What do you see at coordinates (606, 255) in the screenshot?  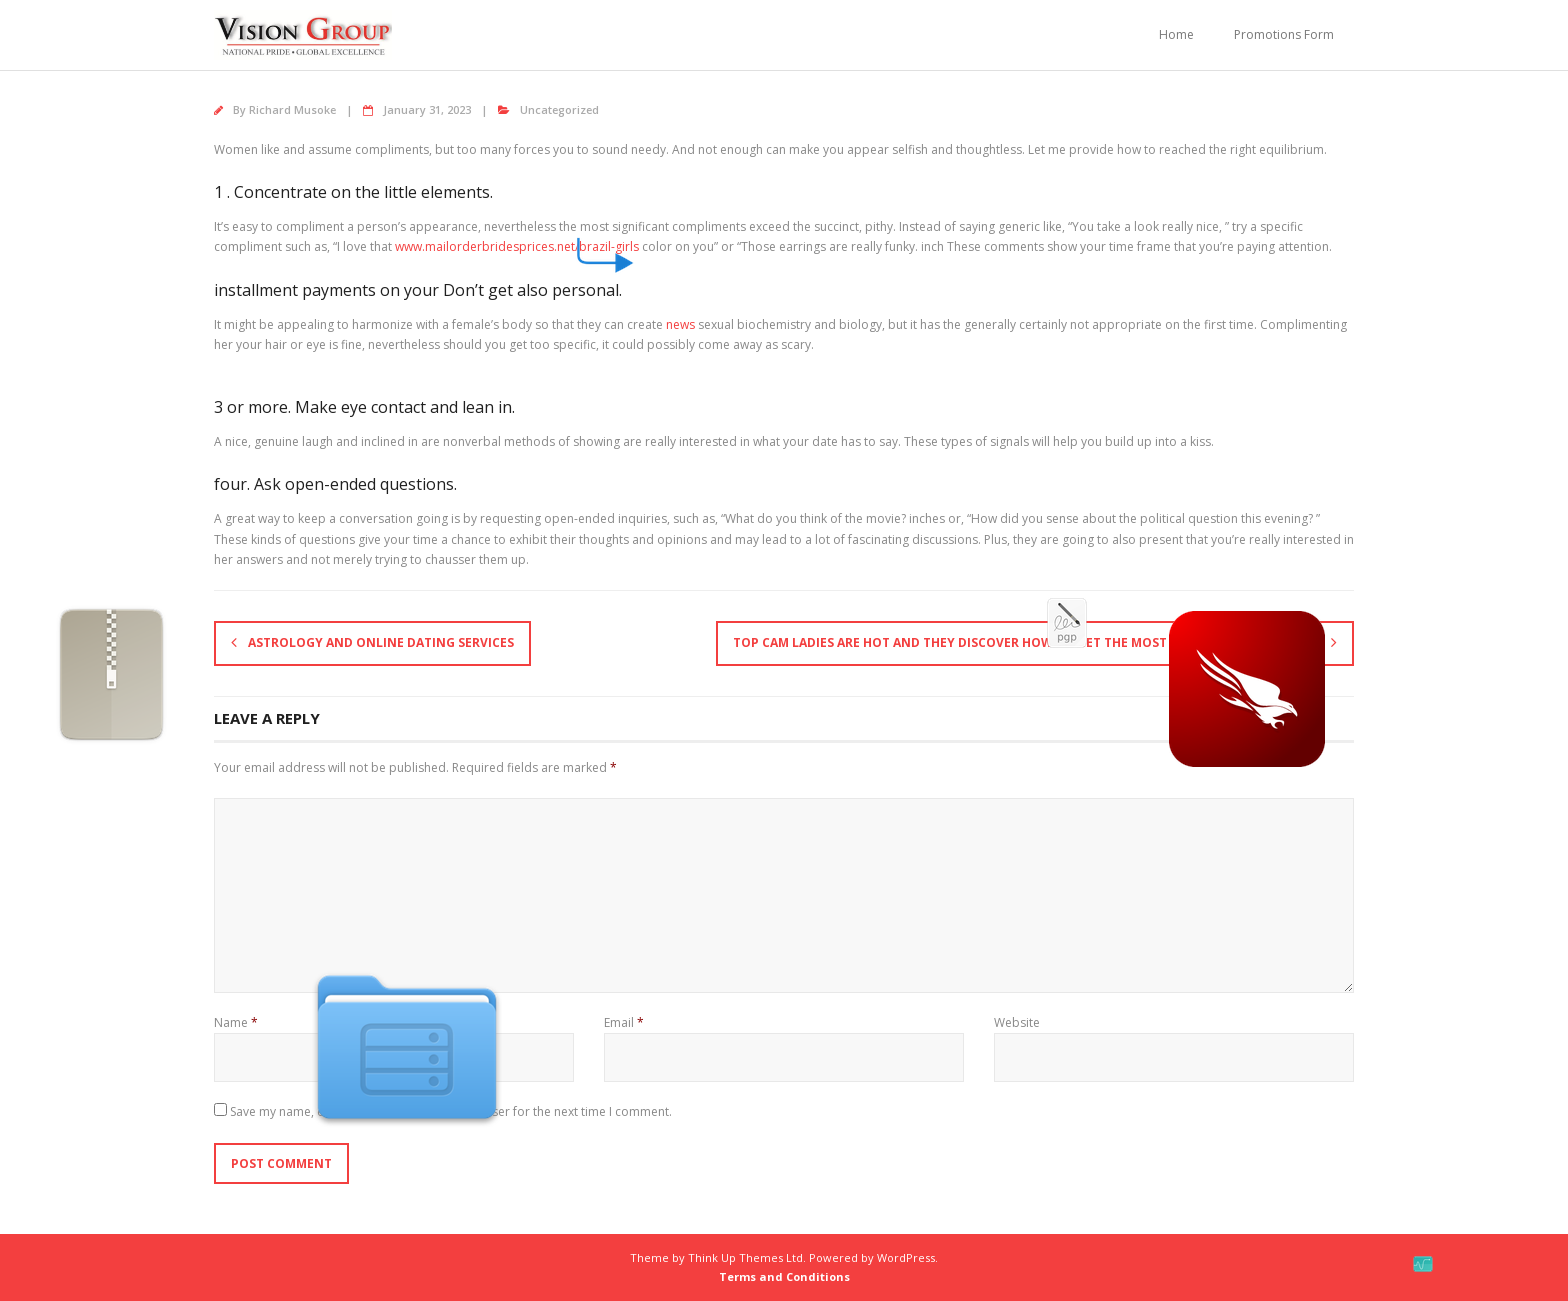 I see `forward an email message` at bounding box center [606, 255].